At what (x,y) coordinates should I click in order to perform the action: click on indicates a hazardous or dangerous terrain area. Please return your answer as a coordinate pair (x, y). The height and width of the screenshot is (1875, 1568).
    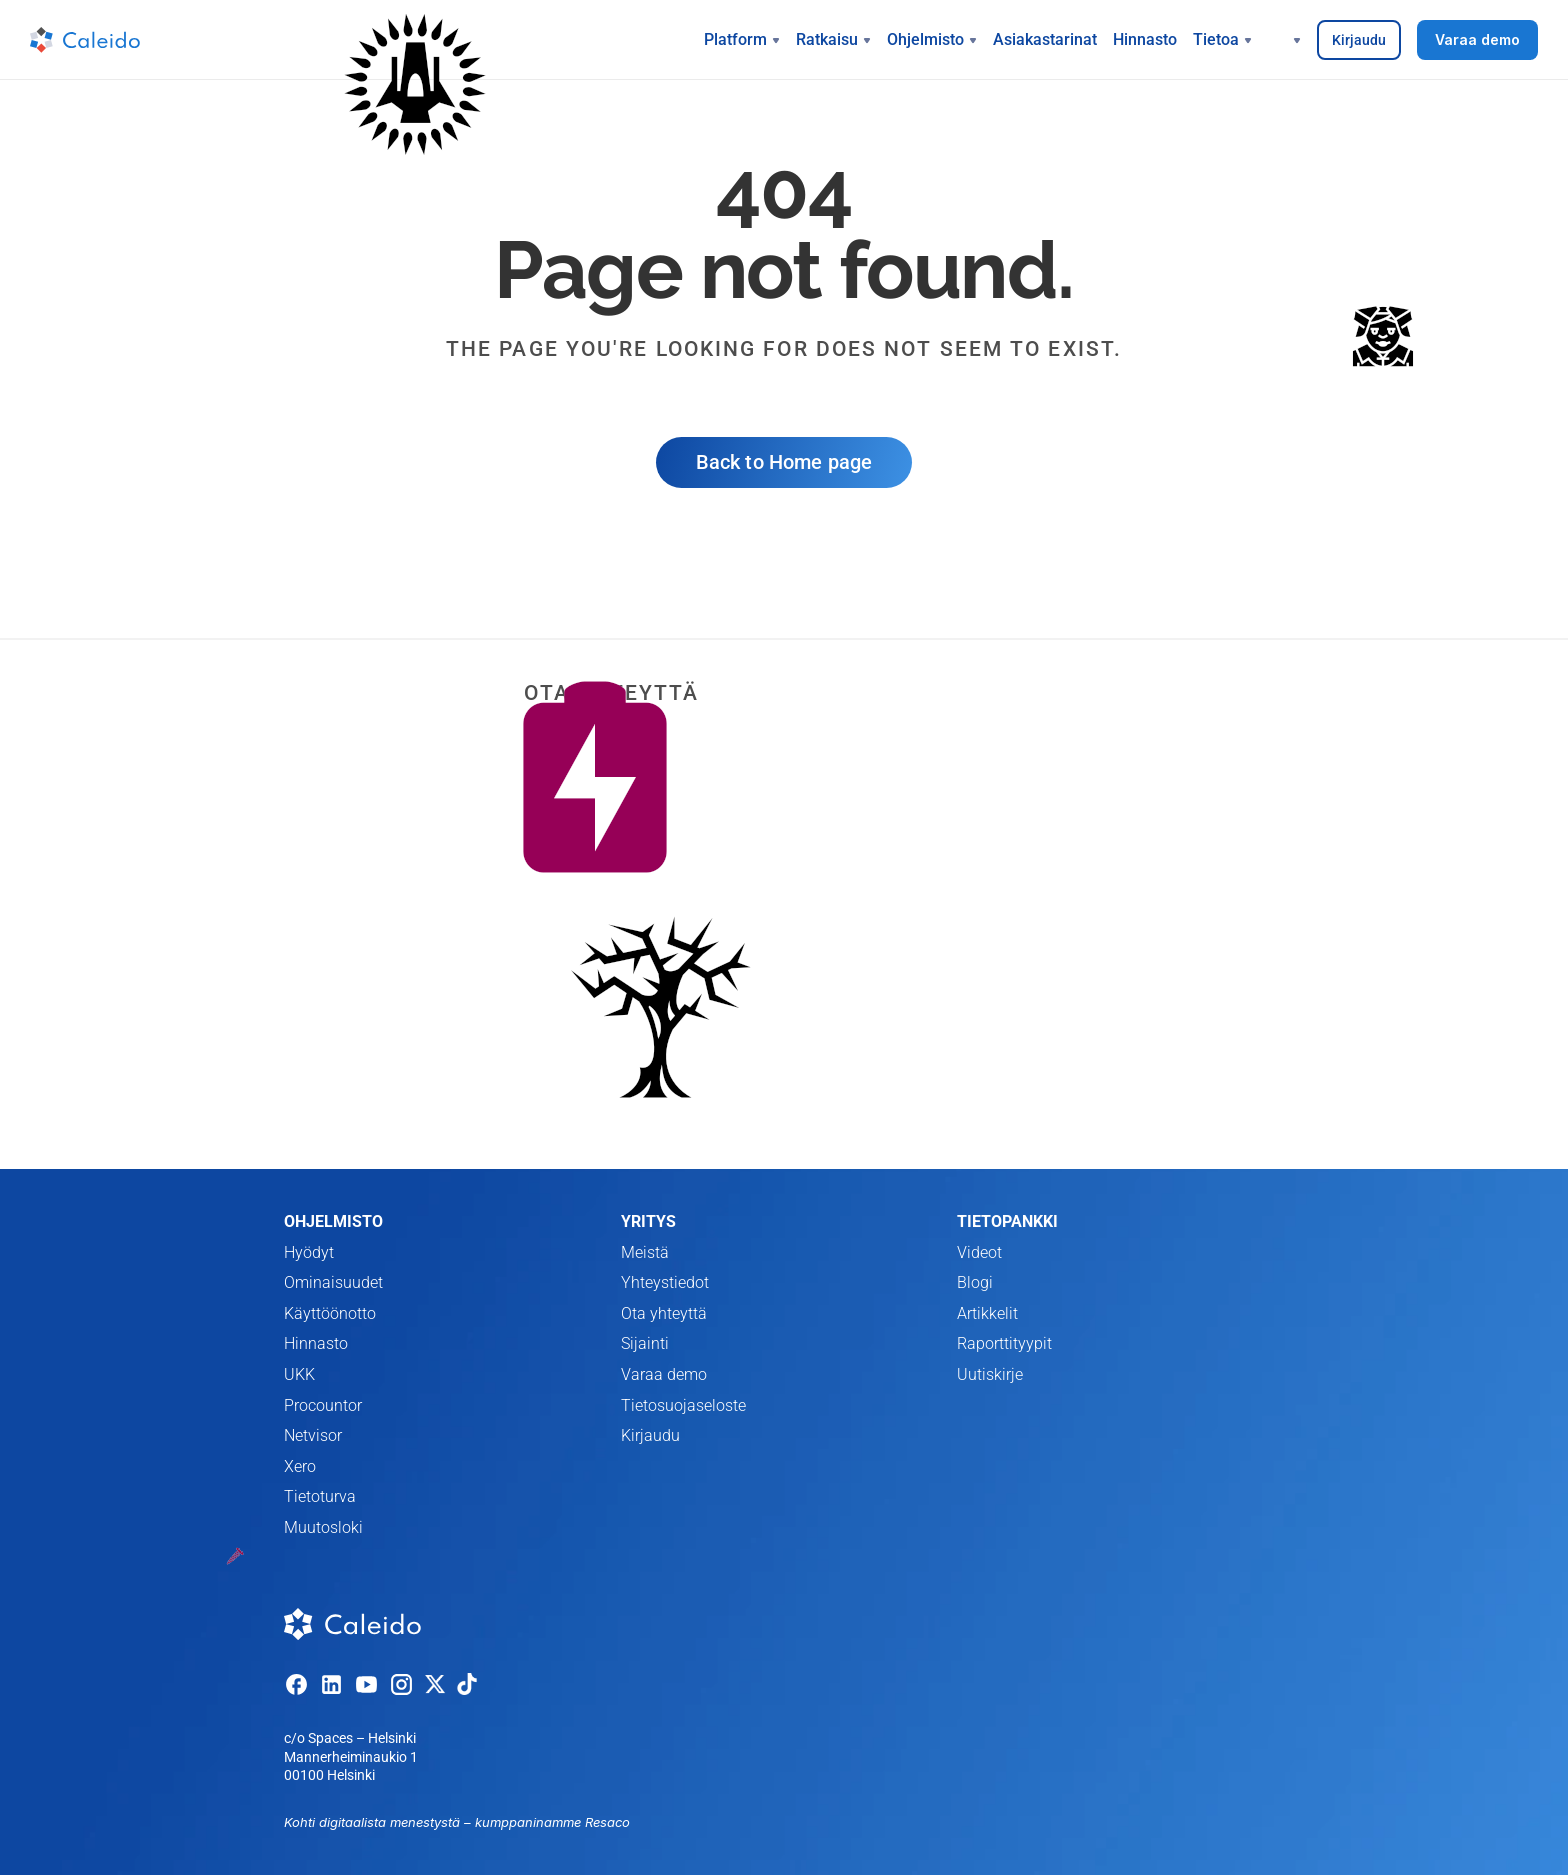
    Looking at the image, I should click on (414, 84).